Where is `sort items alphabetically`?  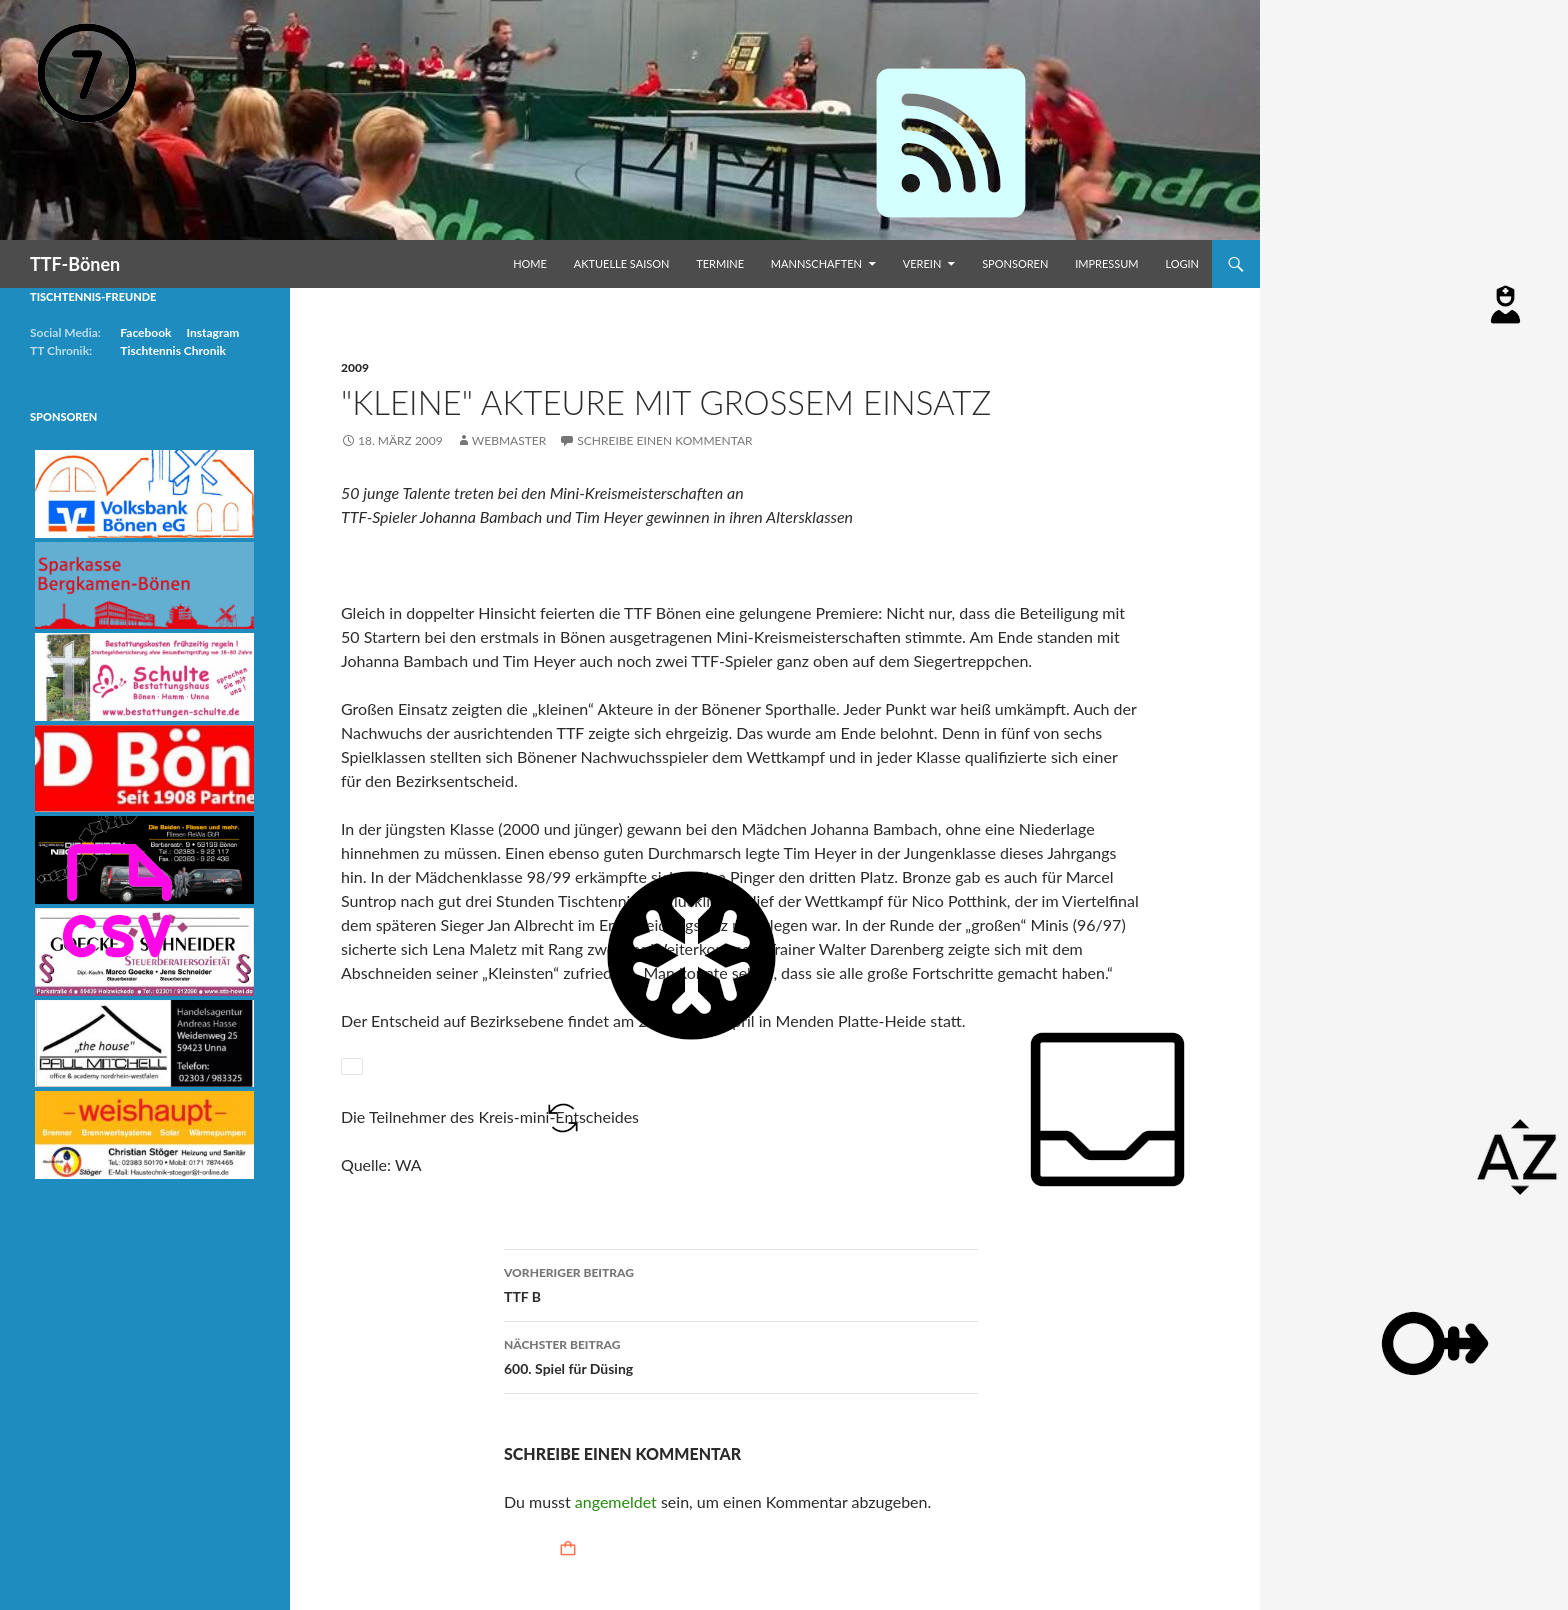
sort items alphabetically is located at coordinates (1518, 1157).